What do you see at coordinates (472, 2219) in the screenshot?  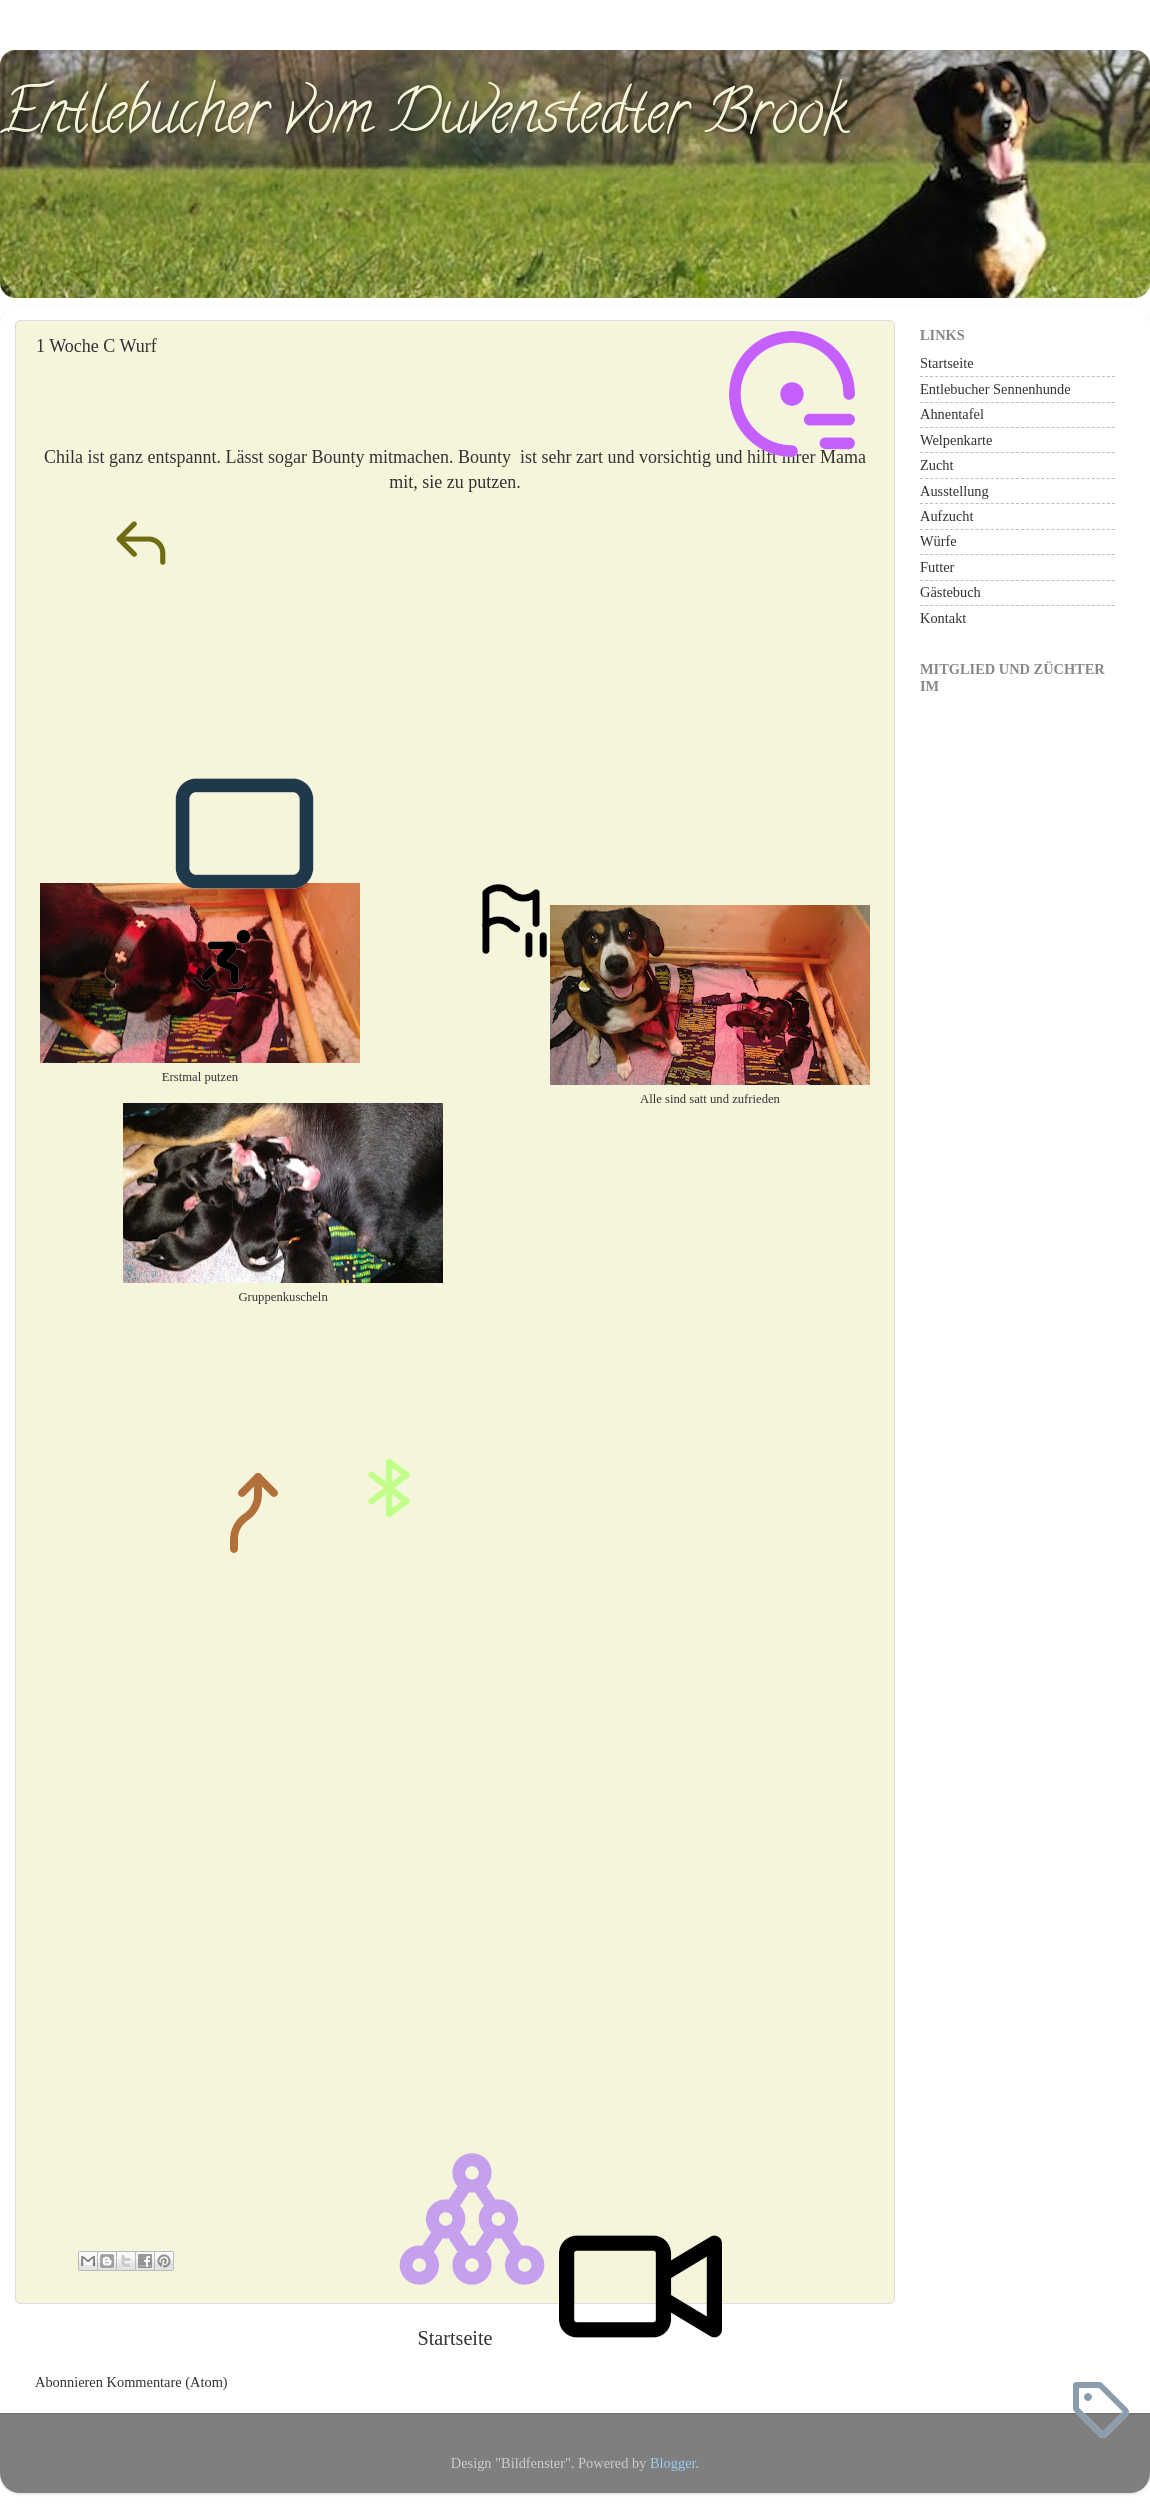 I see `view organizational hierarchy` at bounding box center [472, 2219].